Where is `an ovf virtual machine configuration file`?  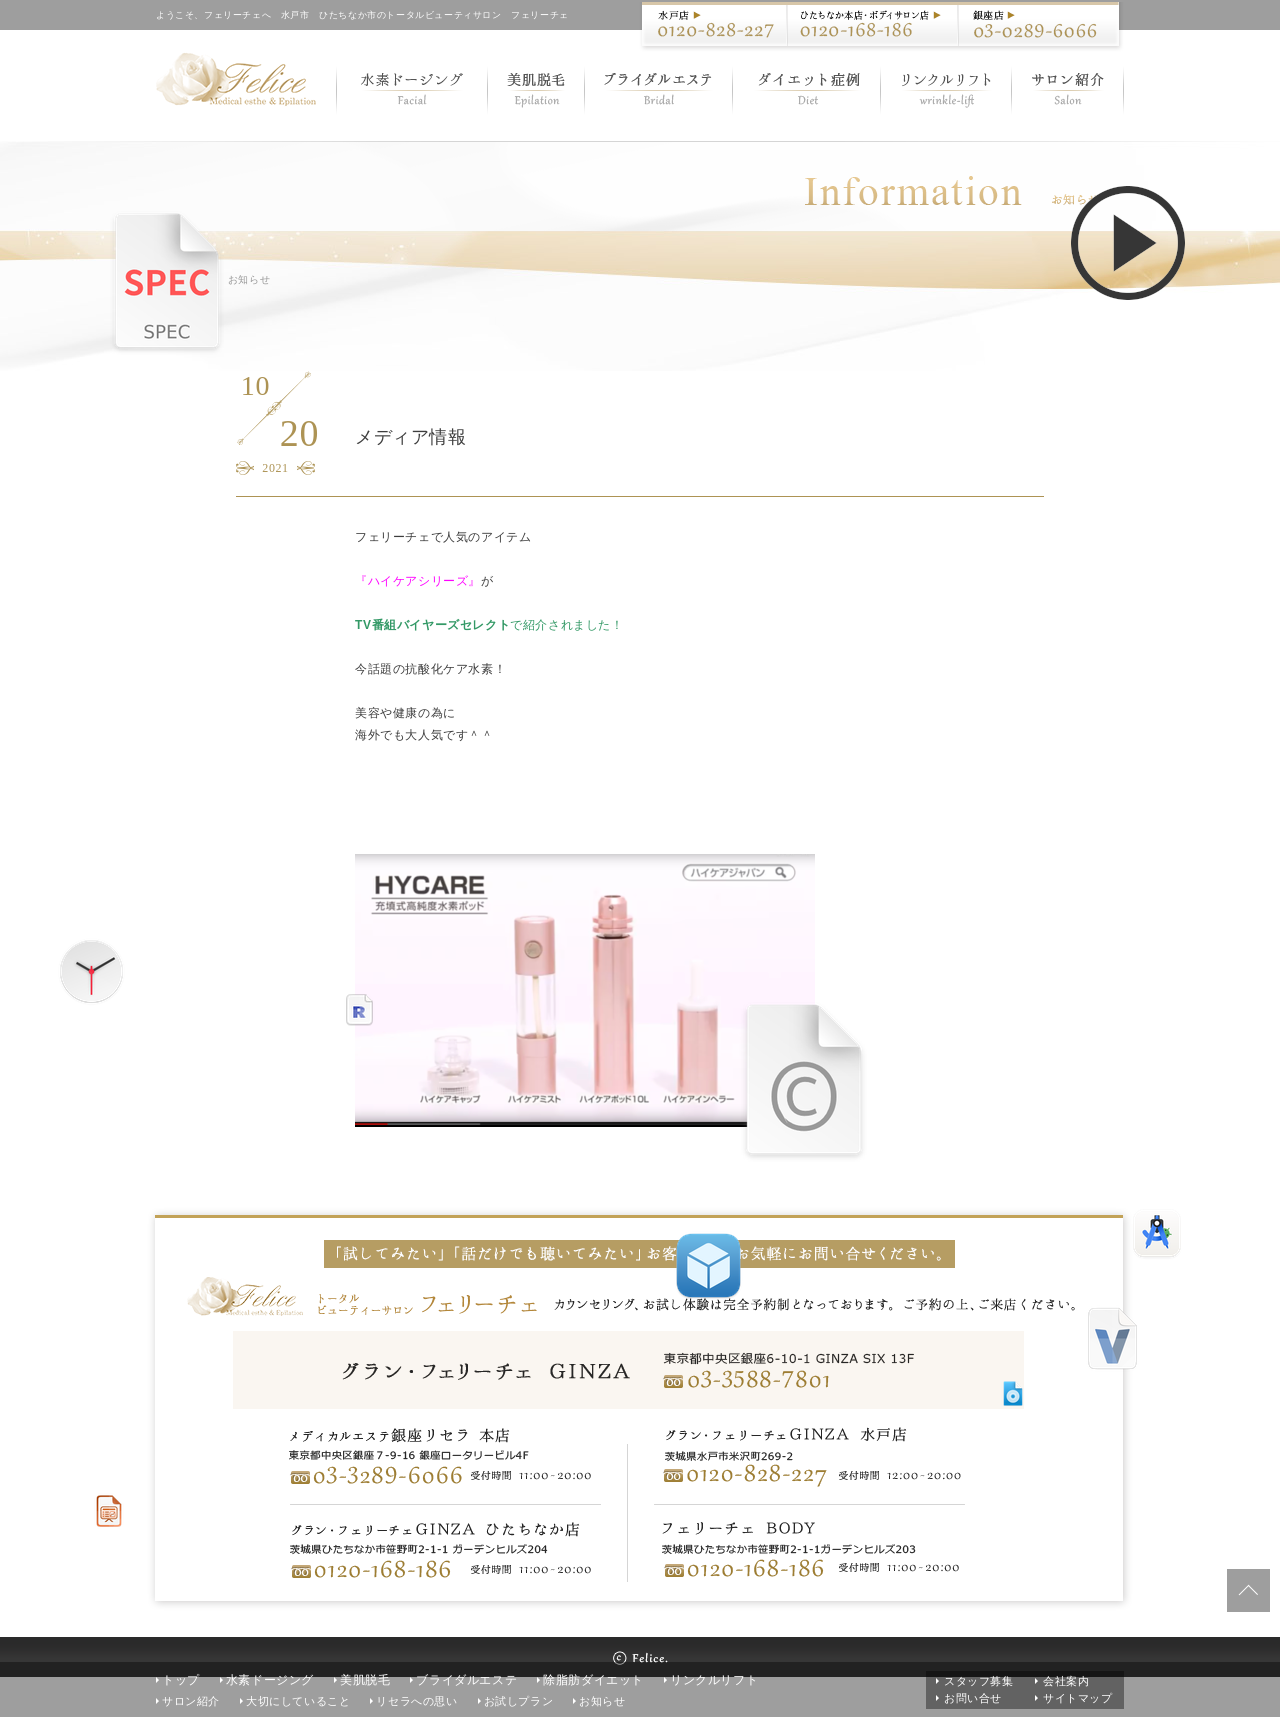
an ovf virtual machine configuration file is located at coordinates (1013, 1394).